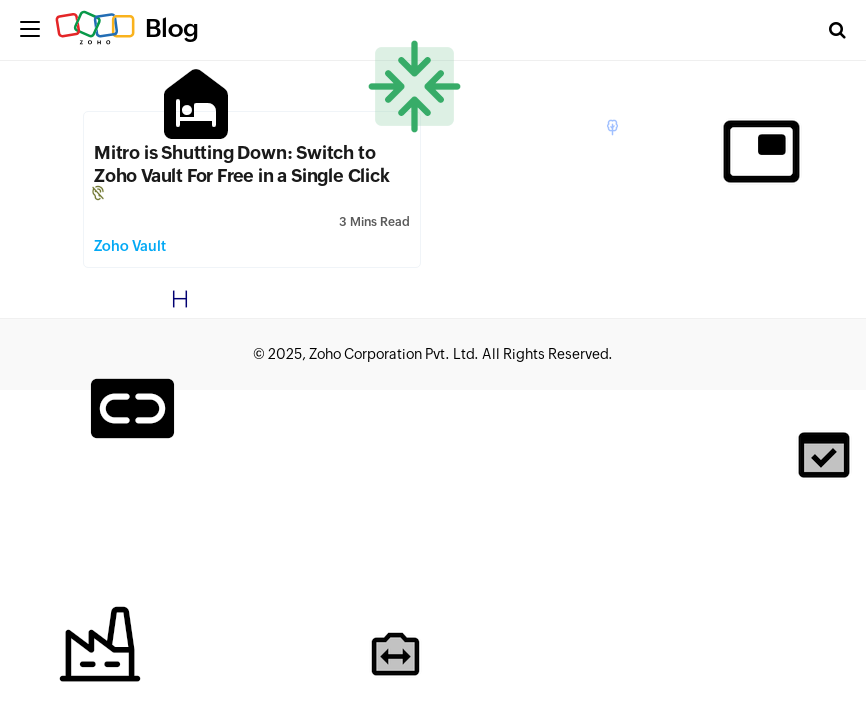 The image size is (866, 720). I want to click on mute or disable audio listening, so click(98, 193).